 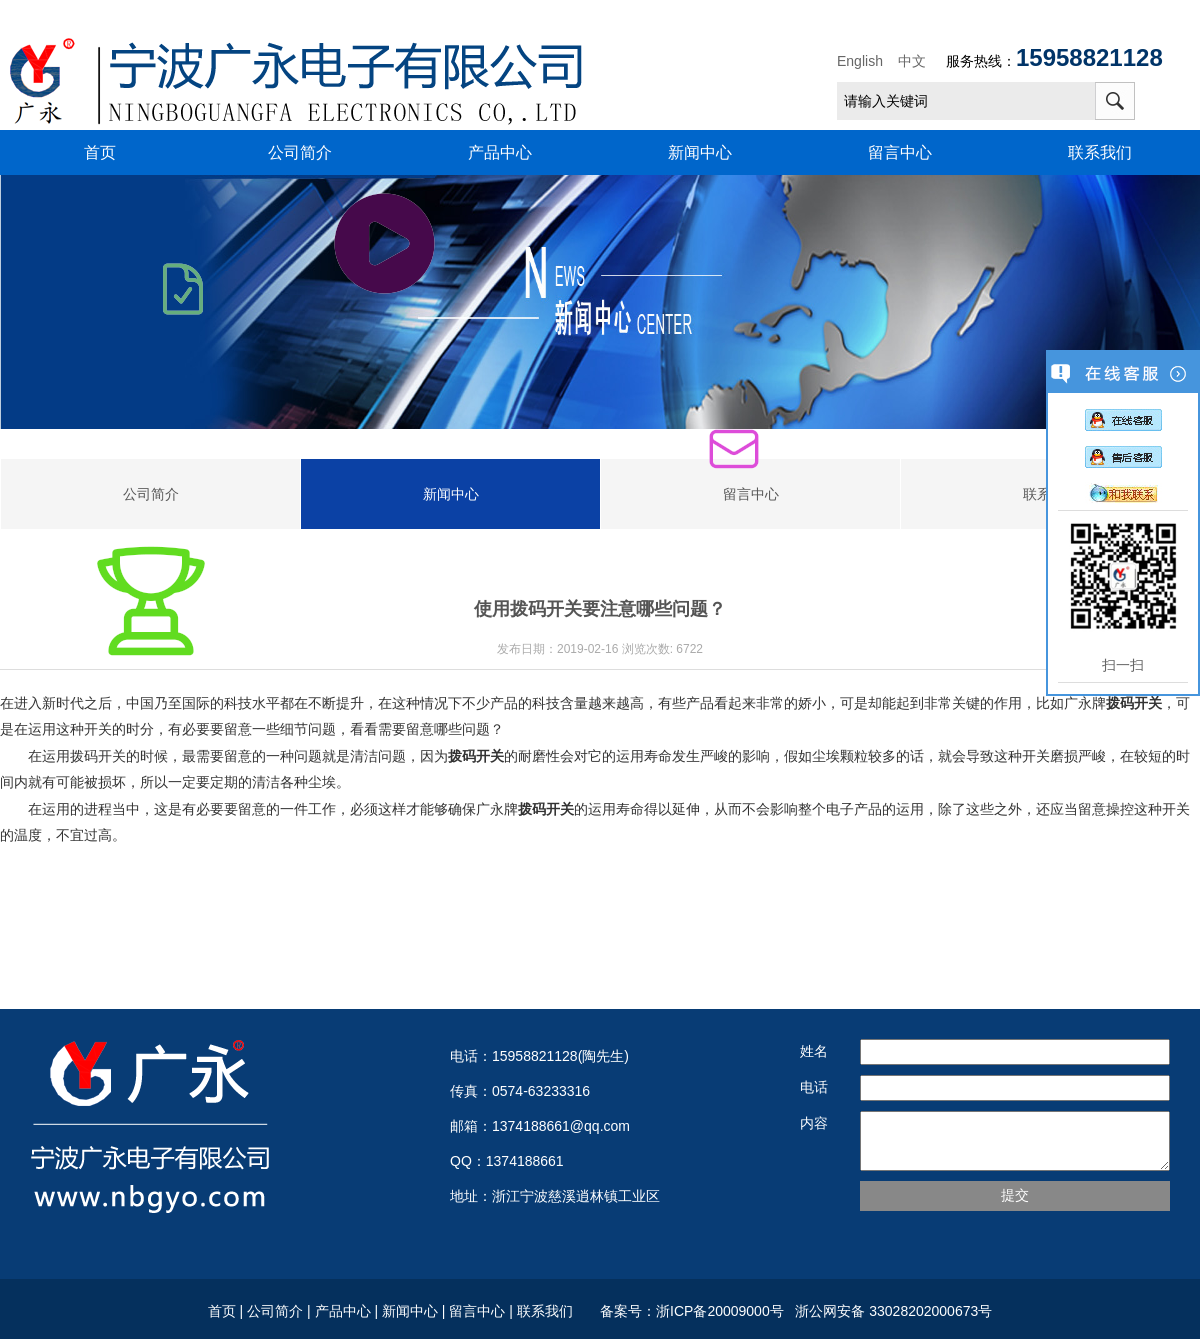 What do you see at coordinates (183, 289) in the screenshot?
I see `document successfully verified or approved` at bounding box center [183, 289].